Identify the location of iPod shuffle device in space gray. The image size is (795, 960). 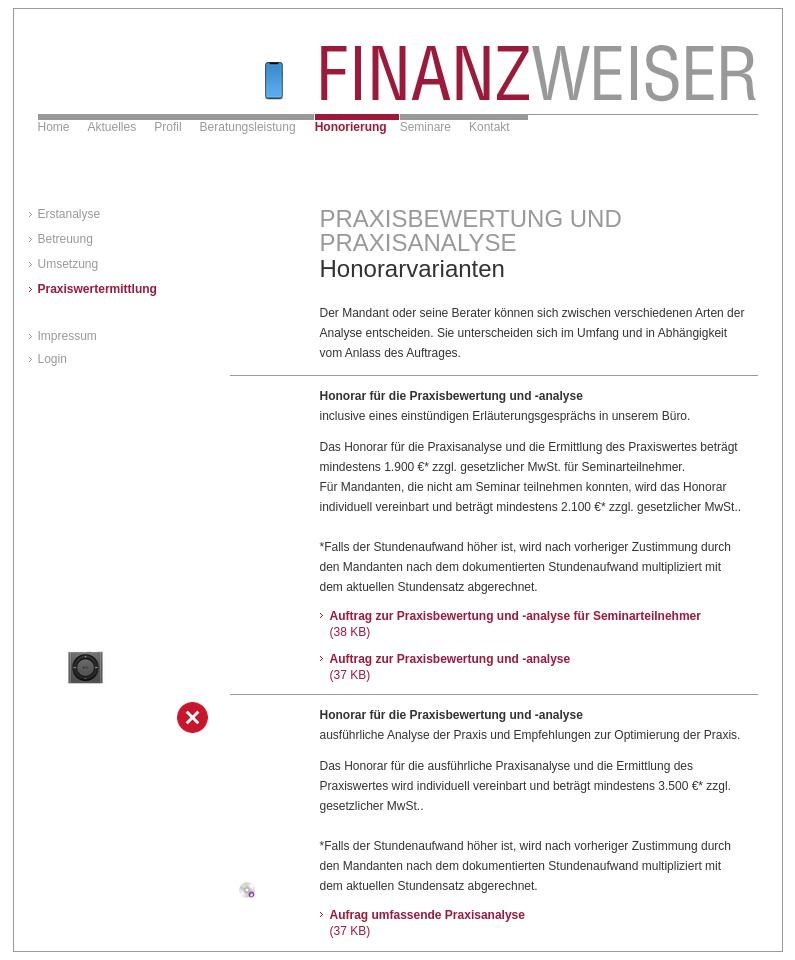
(85, 667).